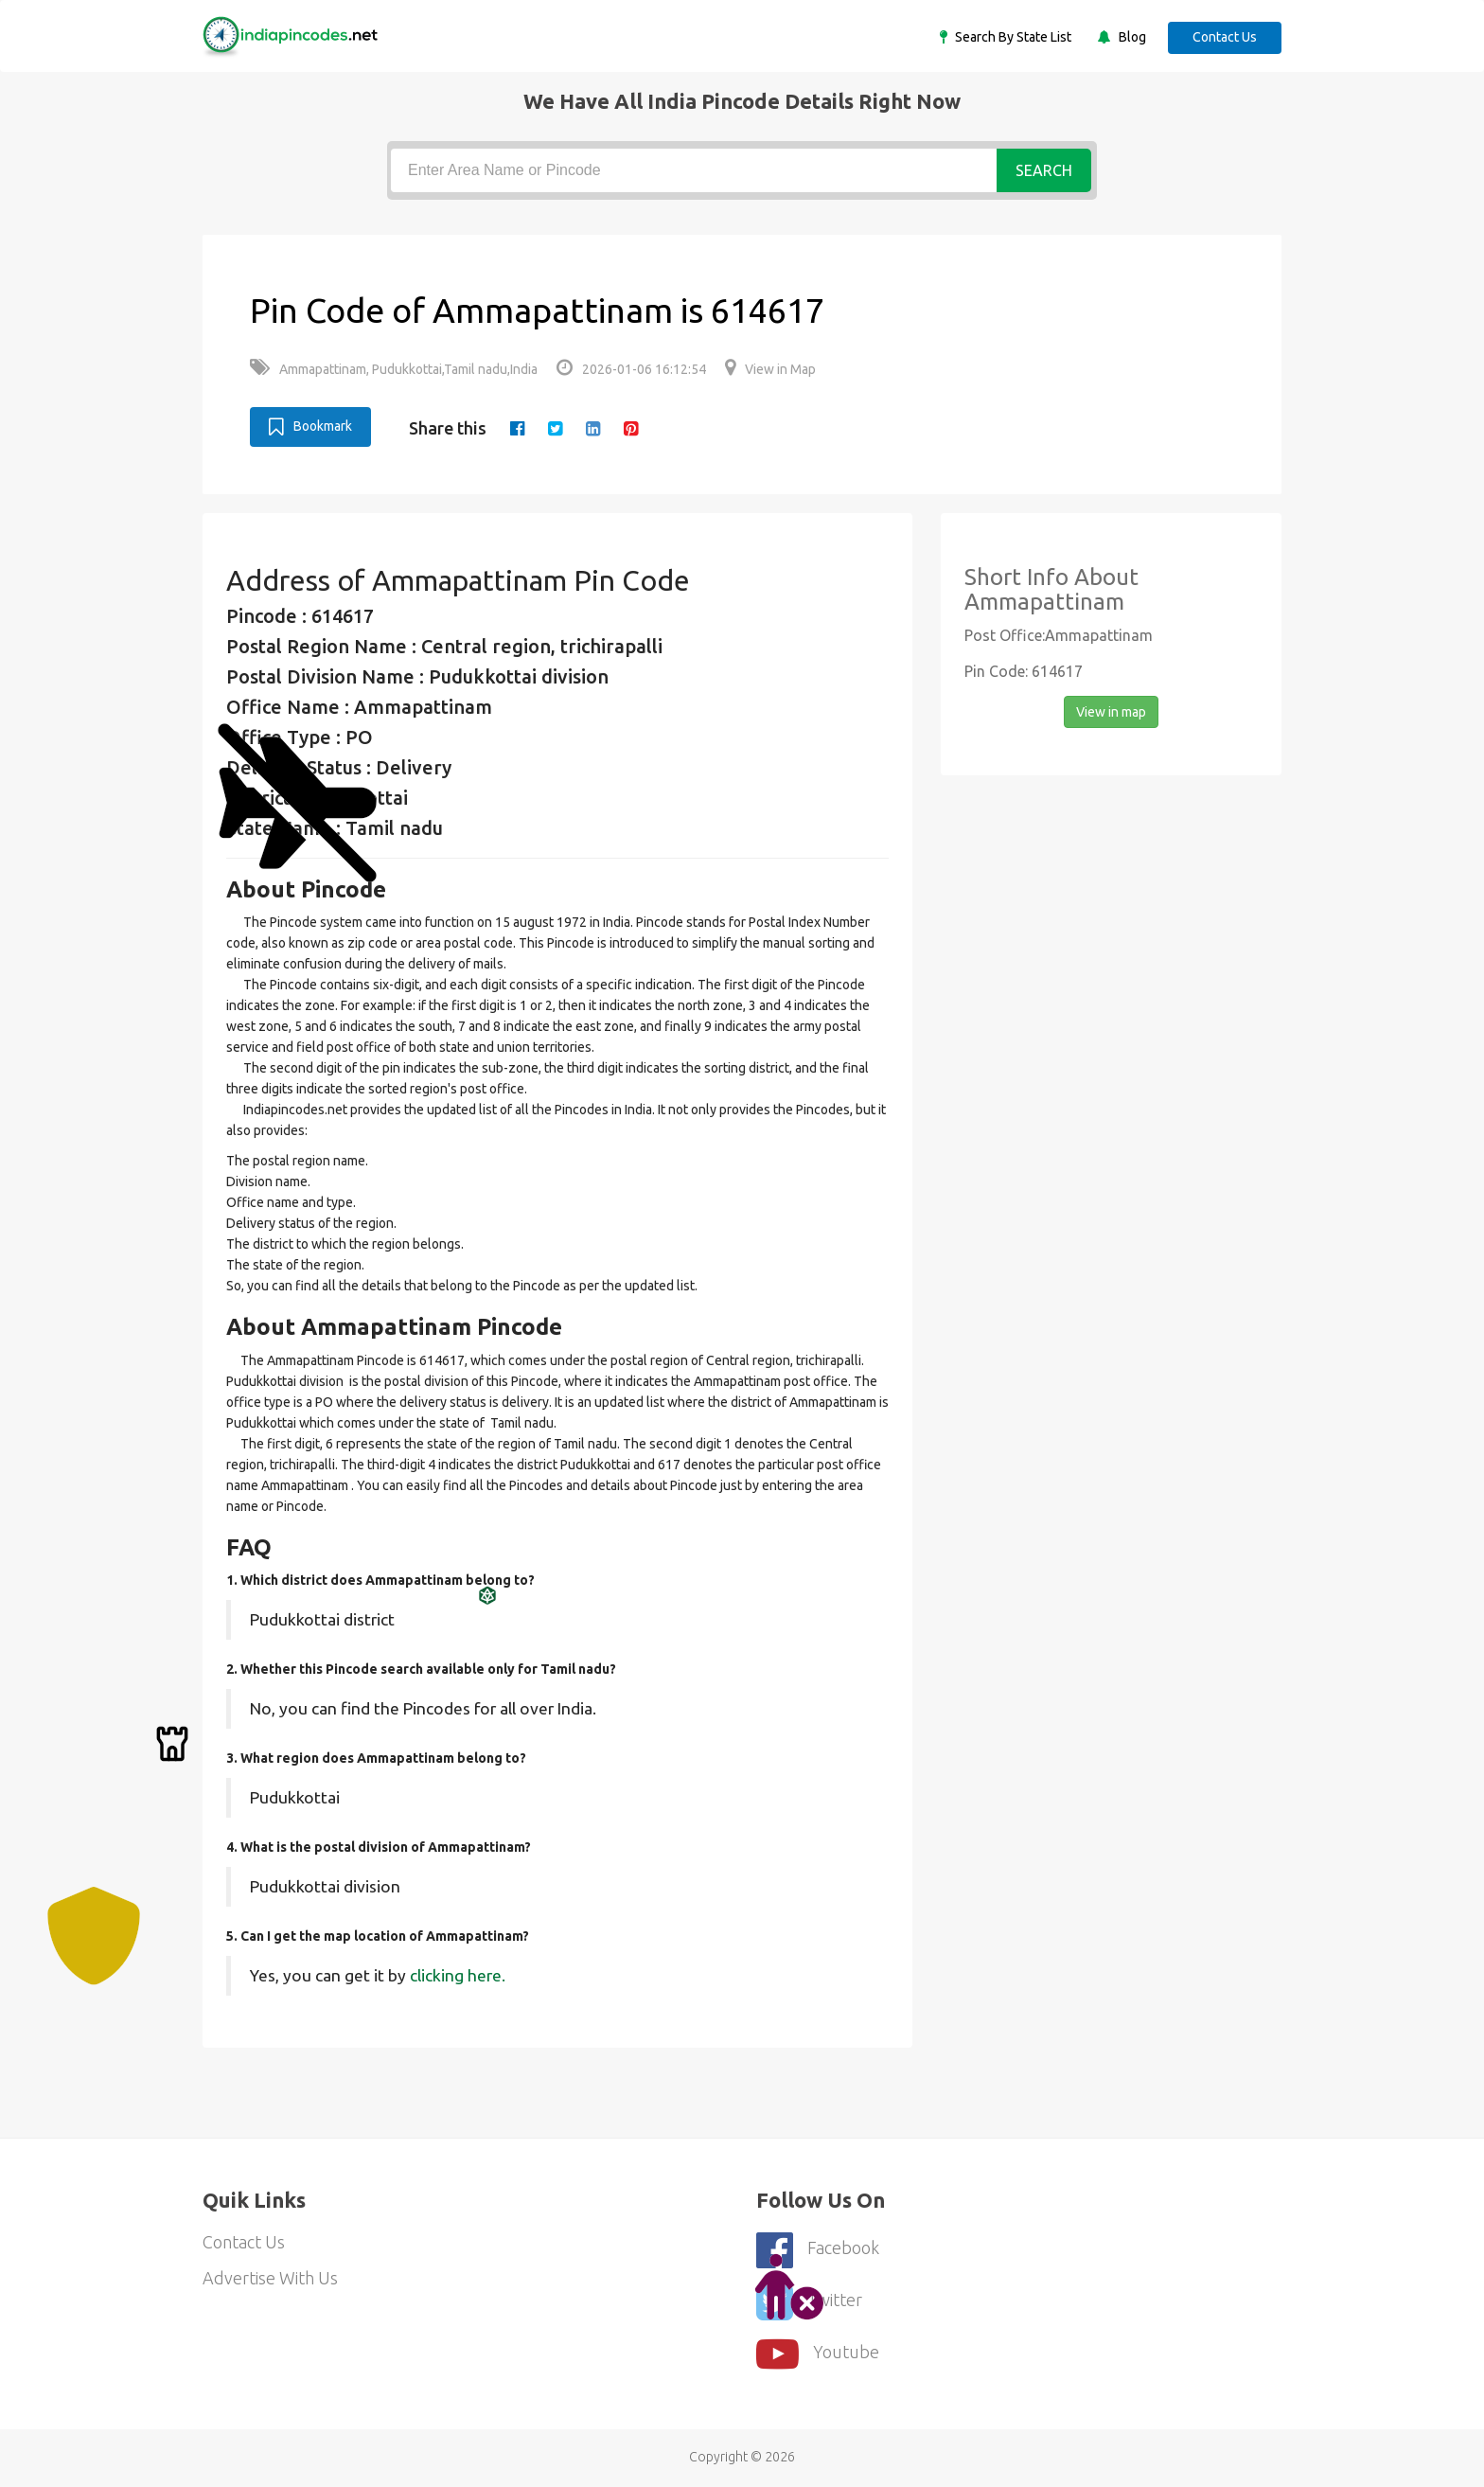  What do you see at coordinates (94, 1936) in the screenshot?
I see `indicates security or protection status` at bounding box center [94, 1936].